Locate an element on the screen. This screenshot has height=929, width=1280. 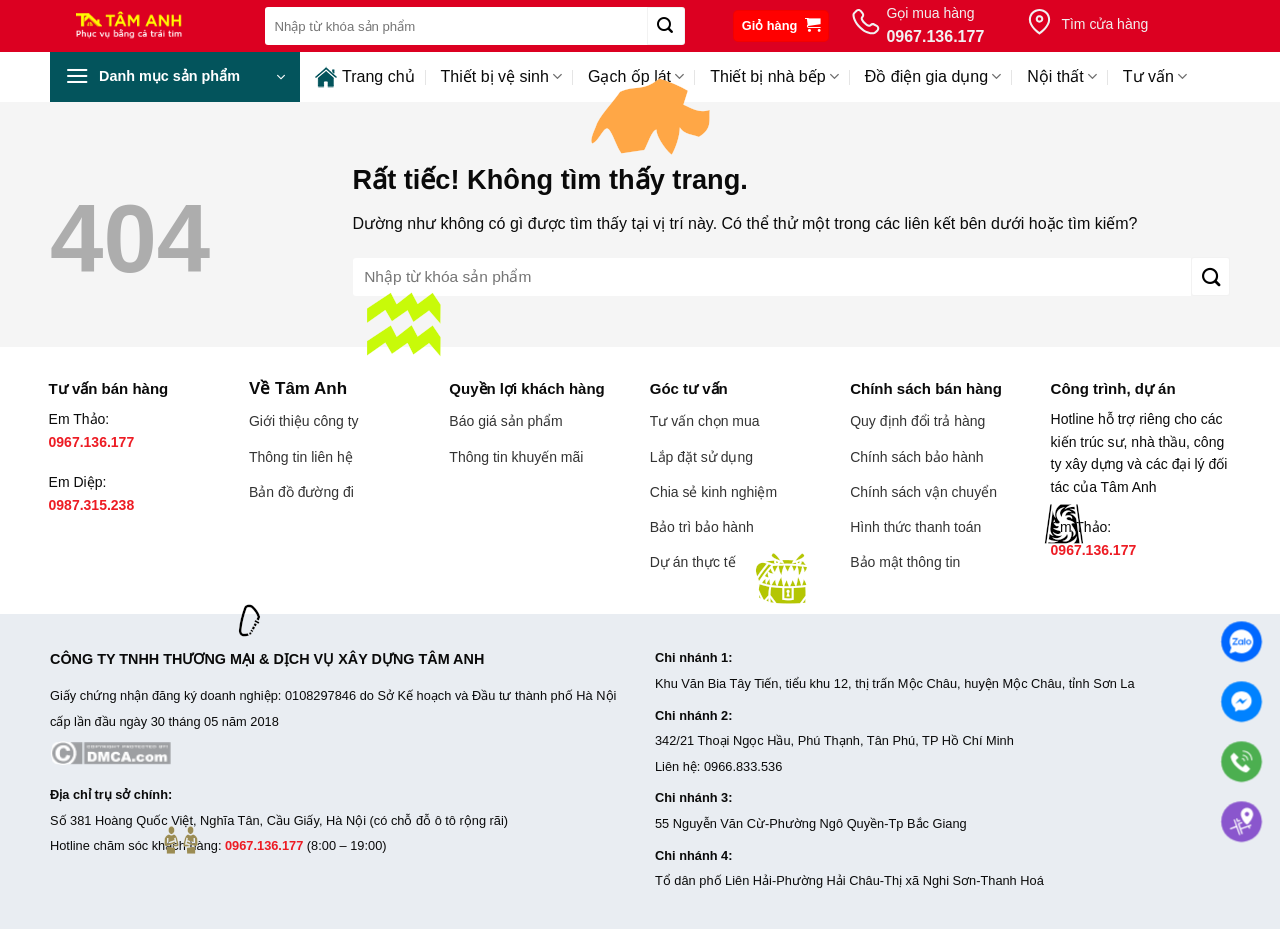
select switzerland as country or region is located at coordinates (650, 116).